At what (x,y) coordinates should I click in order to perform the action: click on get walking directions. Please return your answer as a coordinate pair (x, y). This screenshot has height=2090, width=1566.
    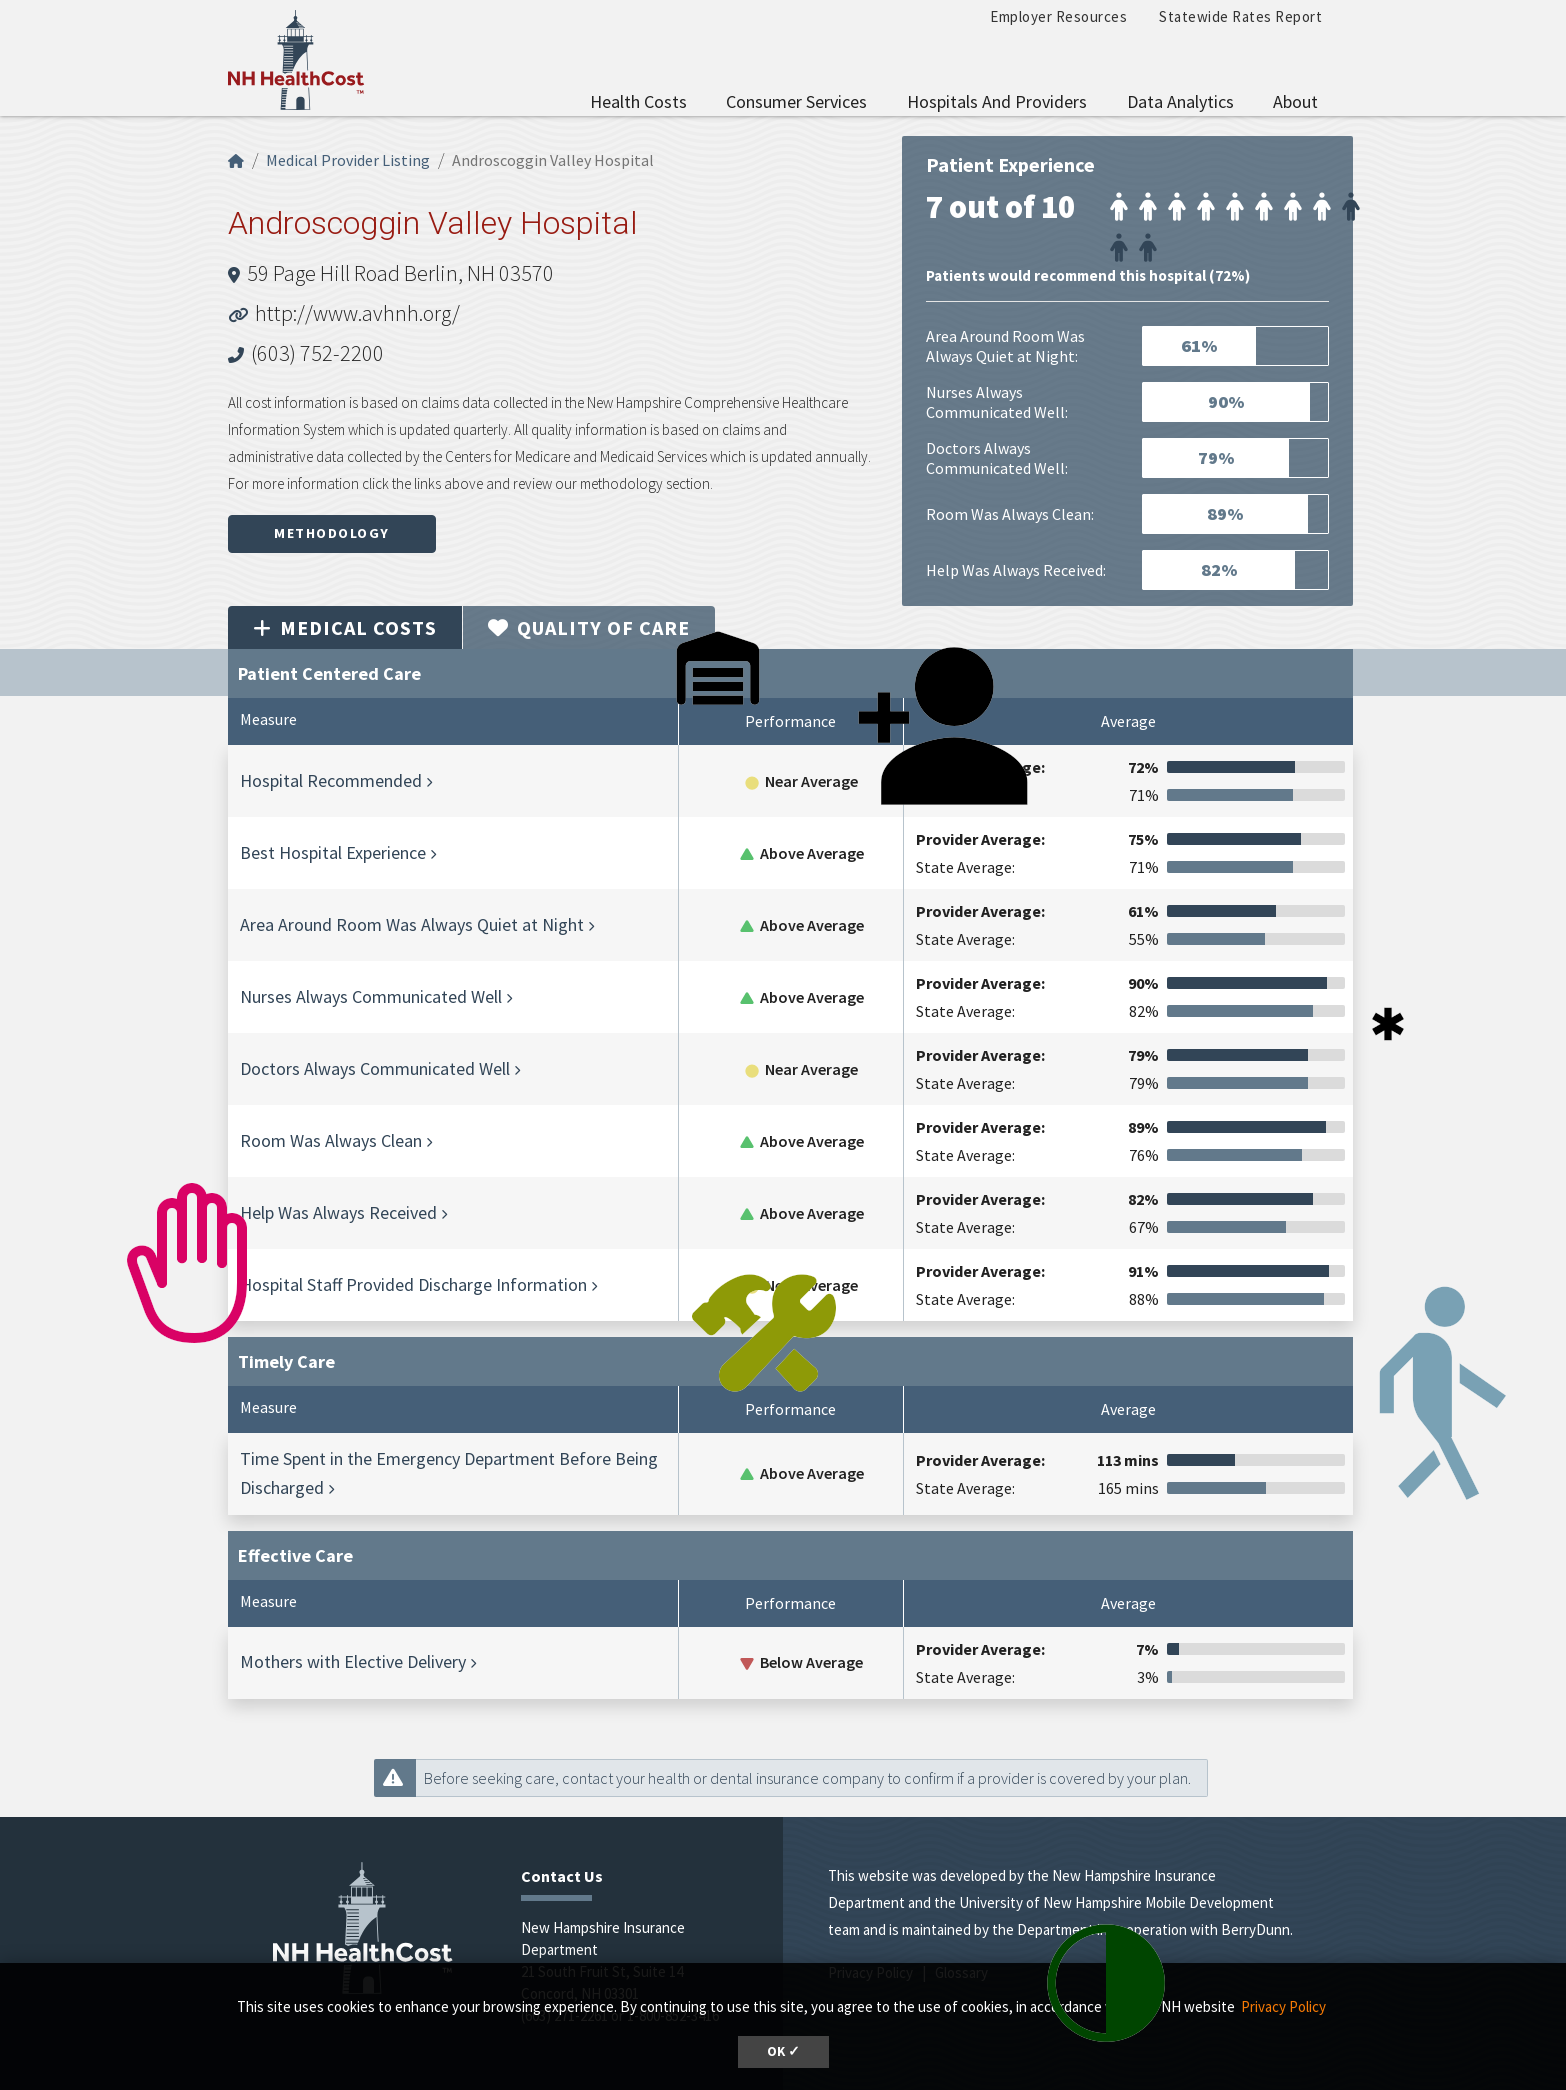
    Looking at the image, I should click on (1443, 1390).